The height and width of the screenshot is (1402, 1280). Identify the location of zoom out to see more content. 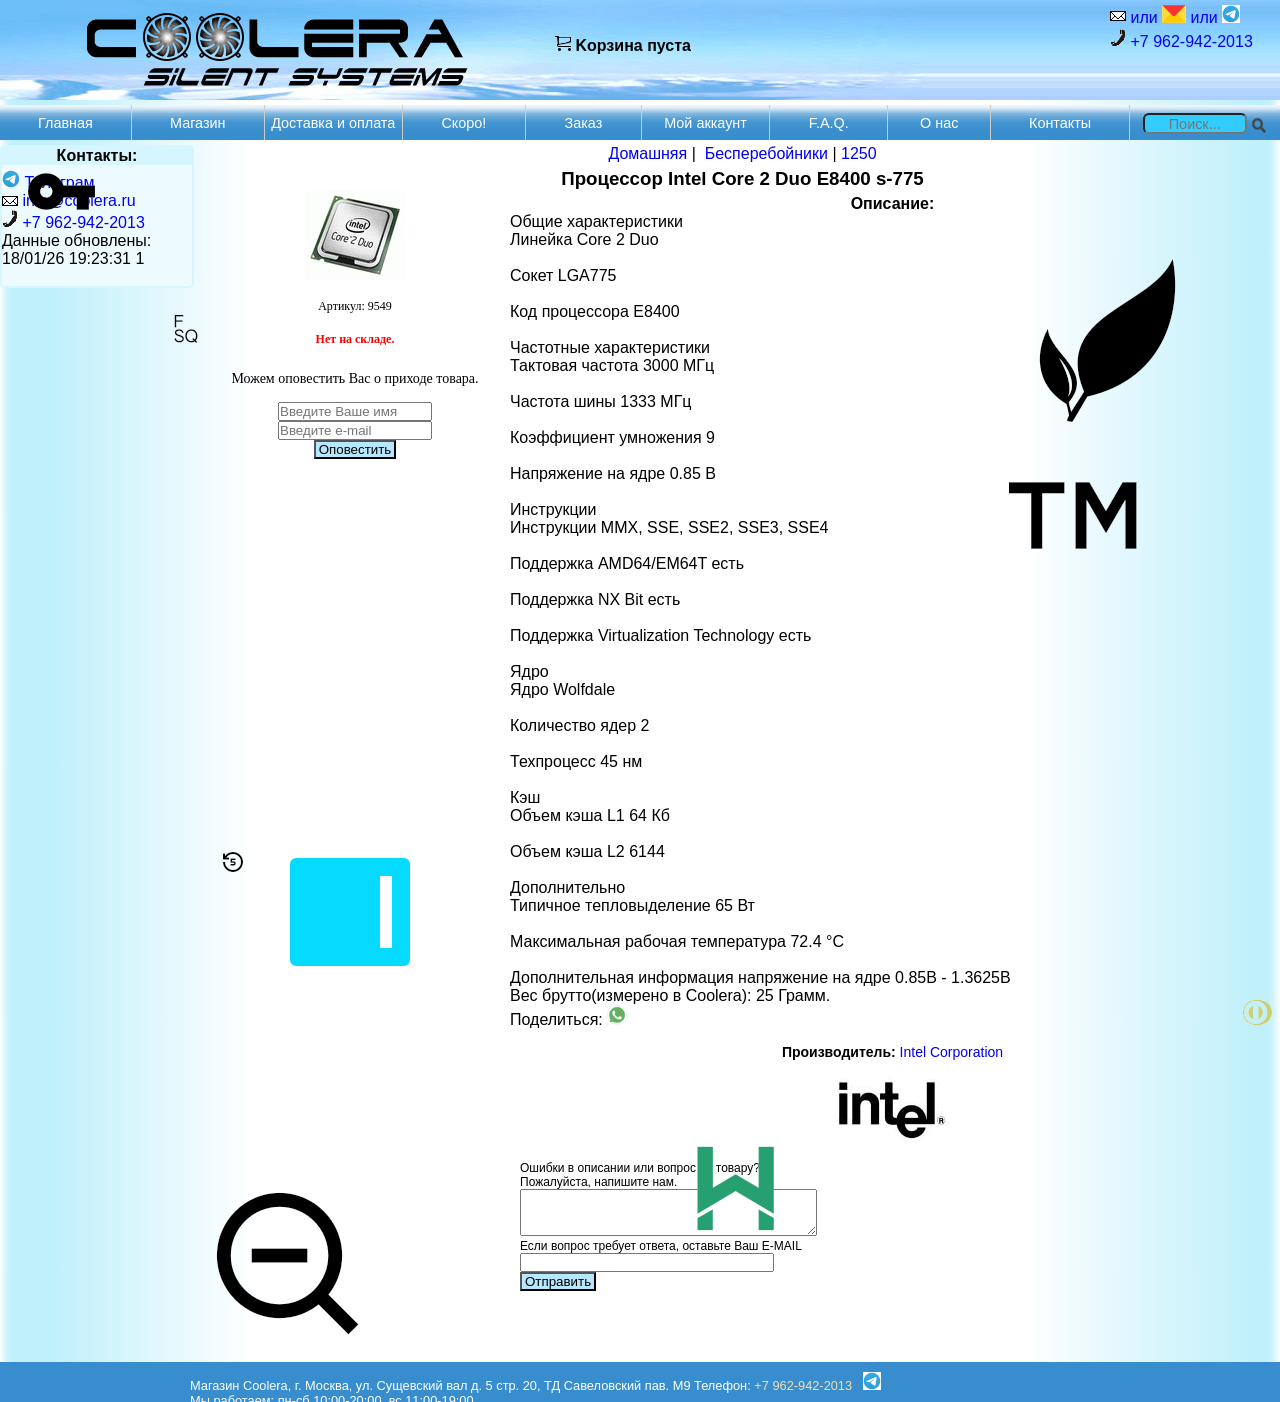
(286, 1262).